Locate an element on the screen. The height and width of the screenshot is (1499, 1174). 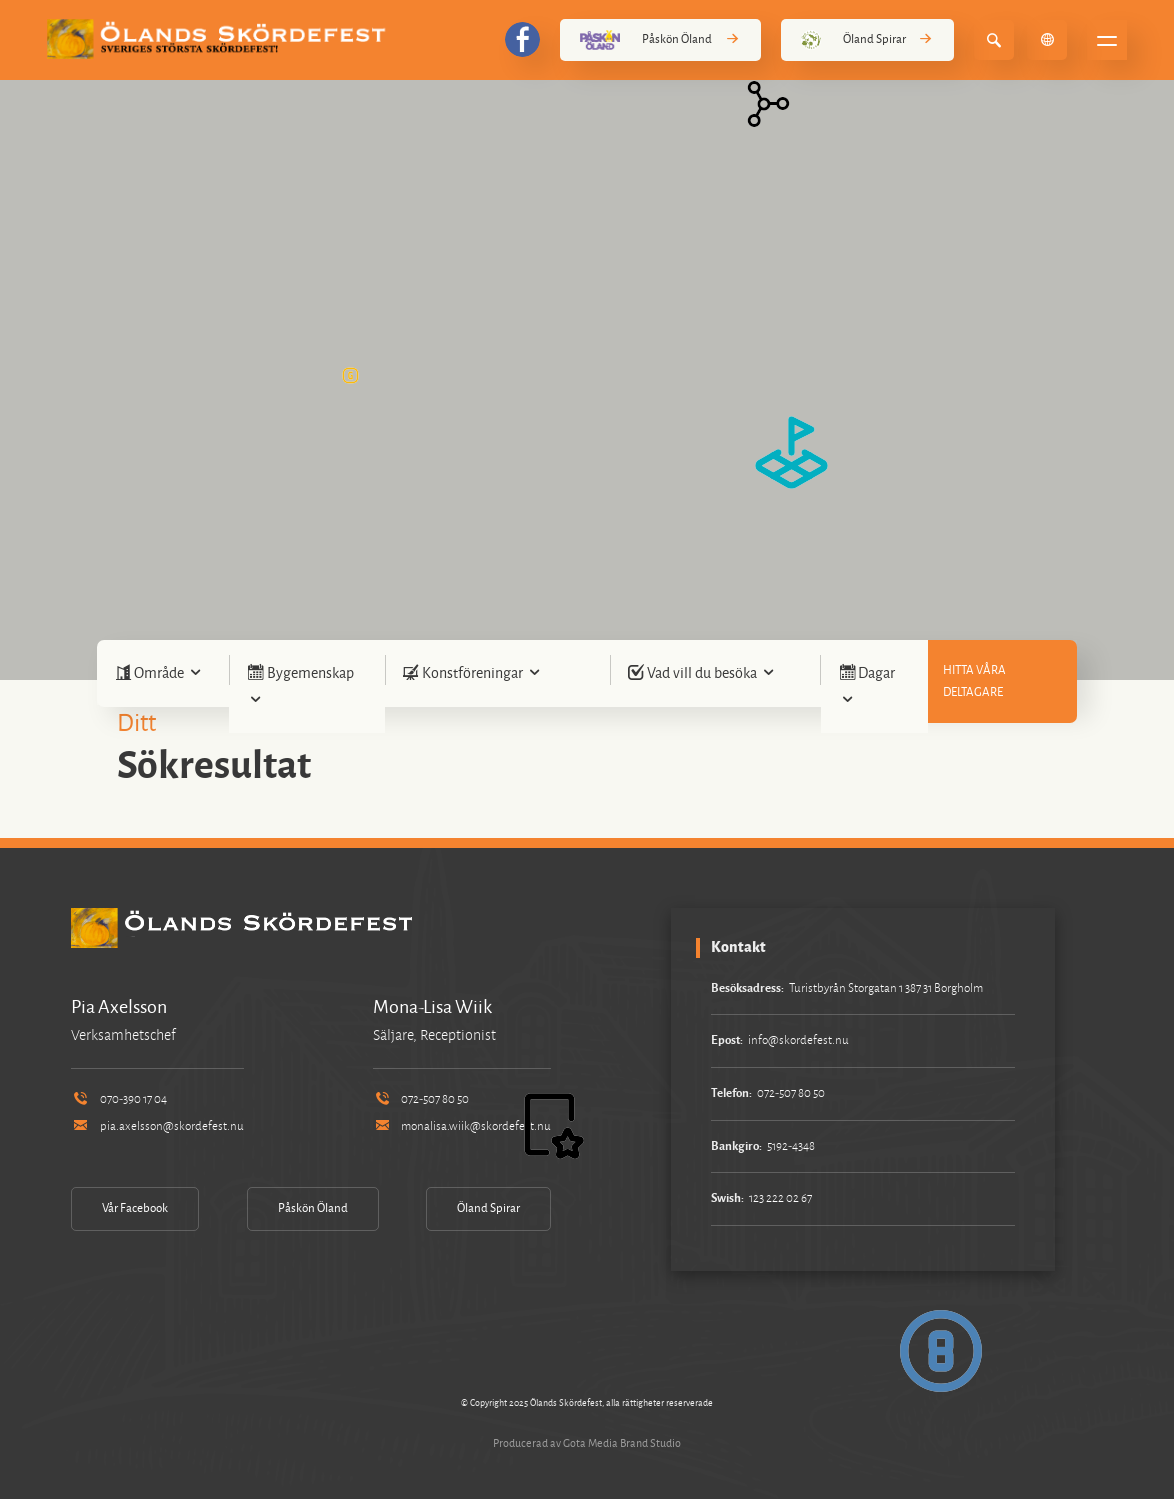
mark tablet as favorite device is located at coordinates (549, 1124).